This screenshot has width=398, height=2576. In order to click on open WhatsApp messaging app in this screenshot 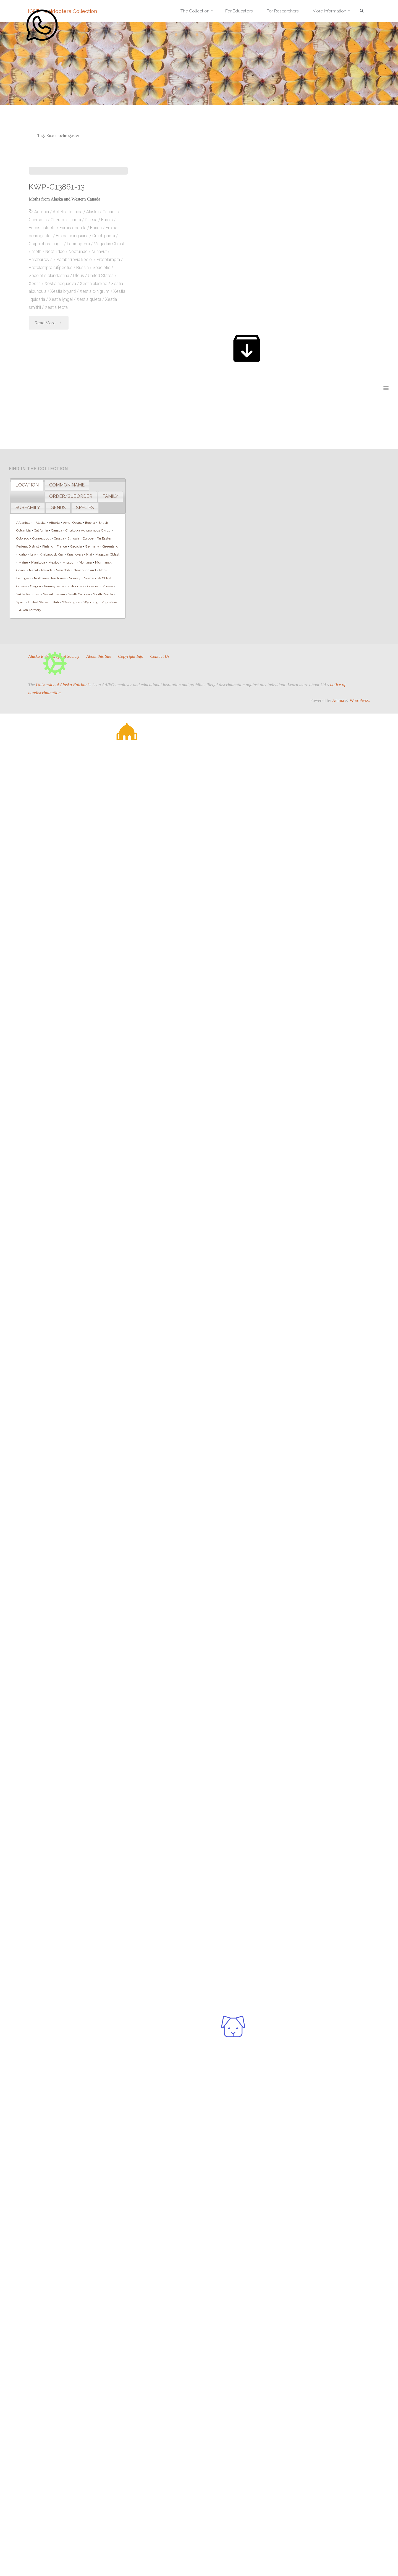, I will do `click(42, 25)`.